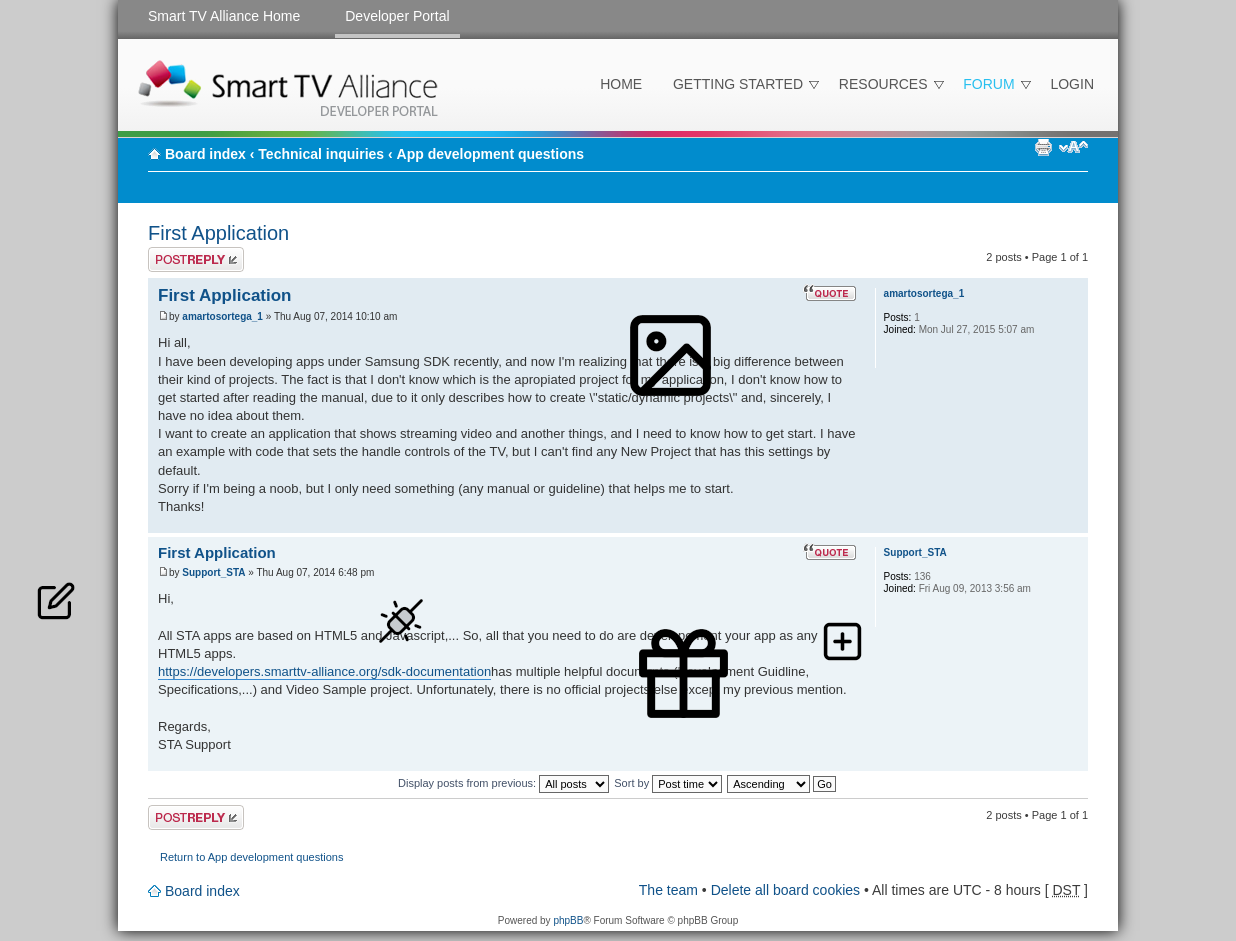 This screenshot has height=941, width=1236. What do you see at coordinates (401, 621) in the screenshot?
I see `indicates an active connection or paired devices` at bounding box center [401, 621].